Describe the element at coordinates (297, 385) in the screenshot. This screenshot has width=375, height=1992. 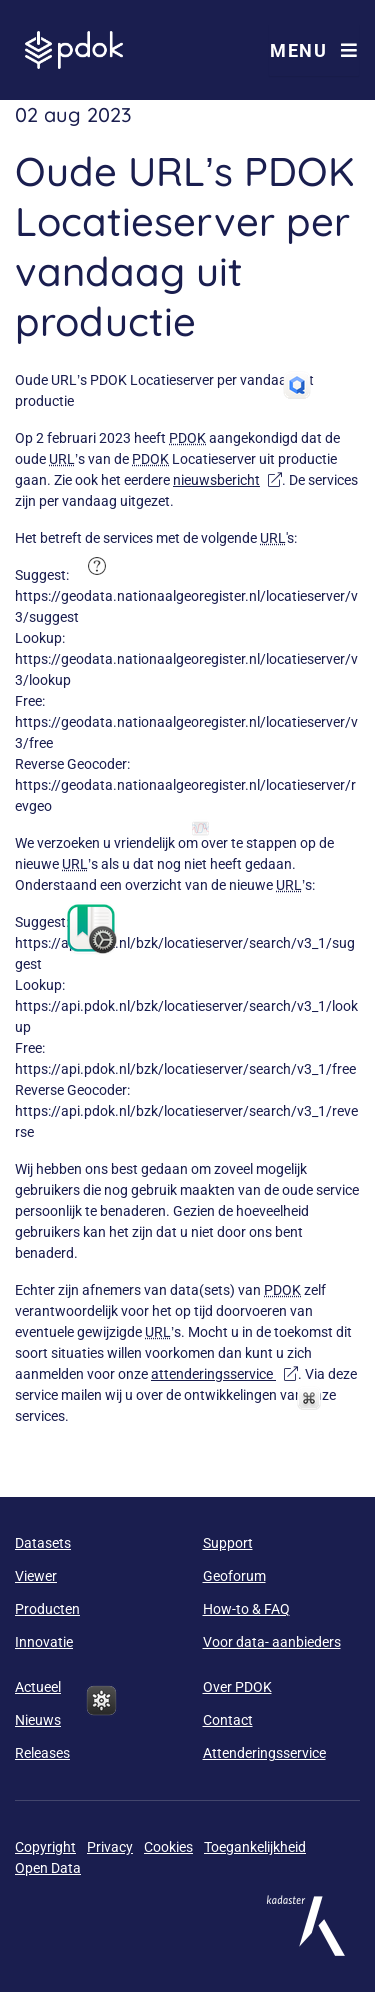
I see `open qubes os application` at that location.